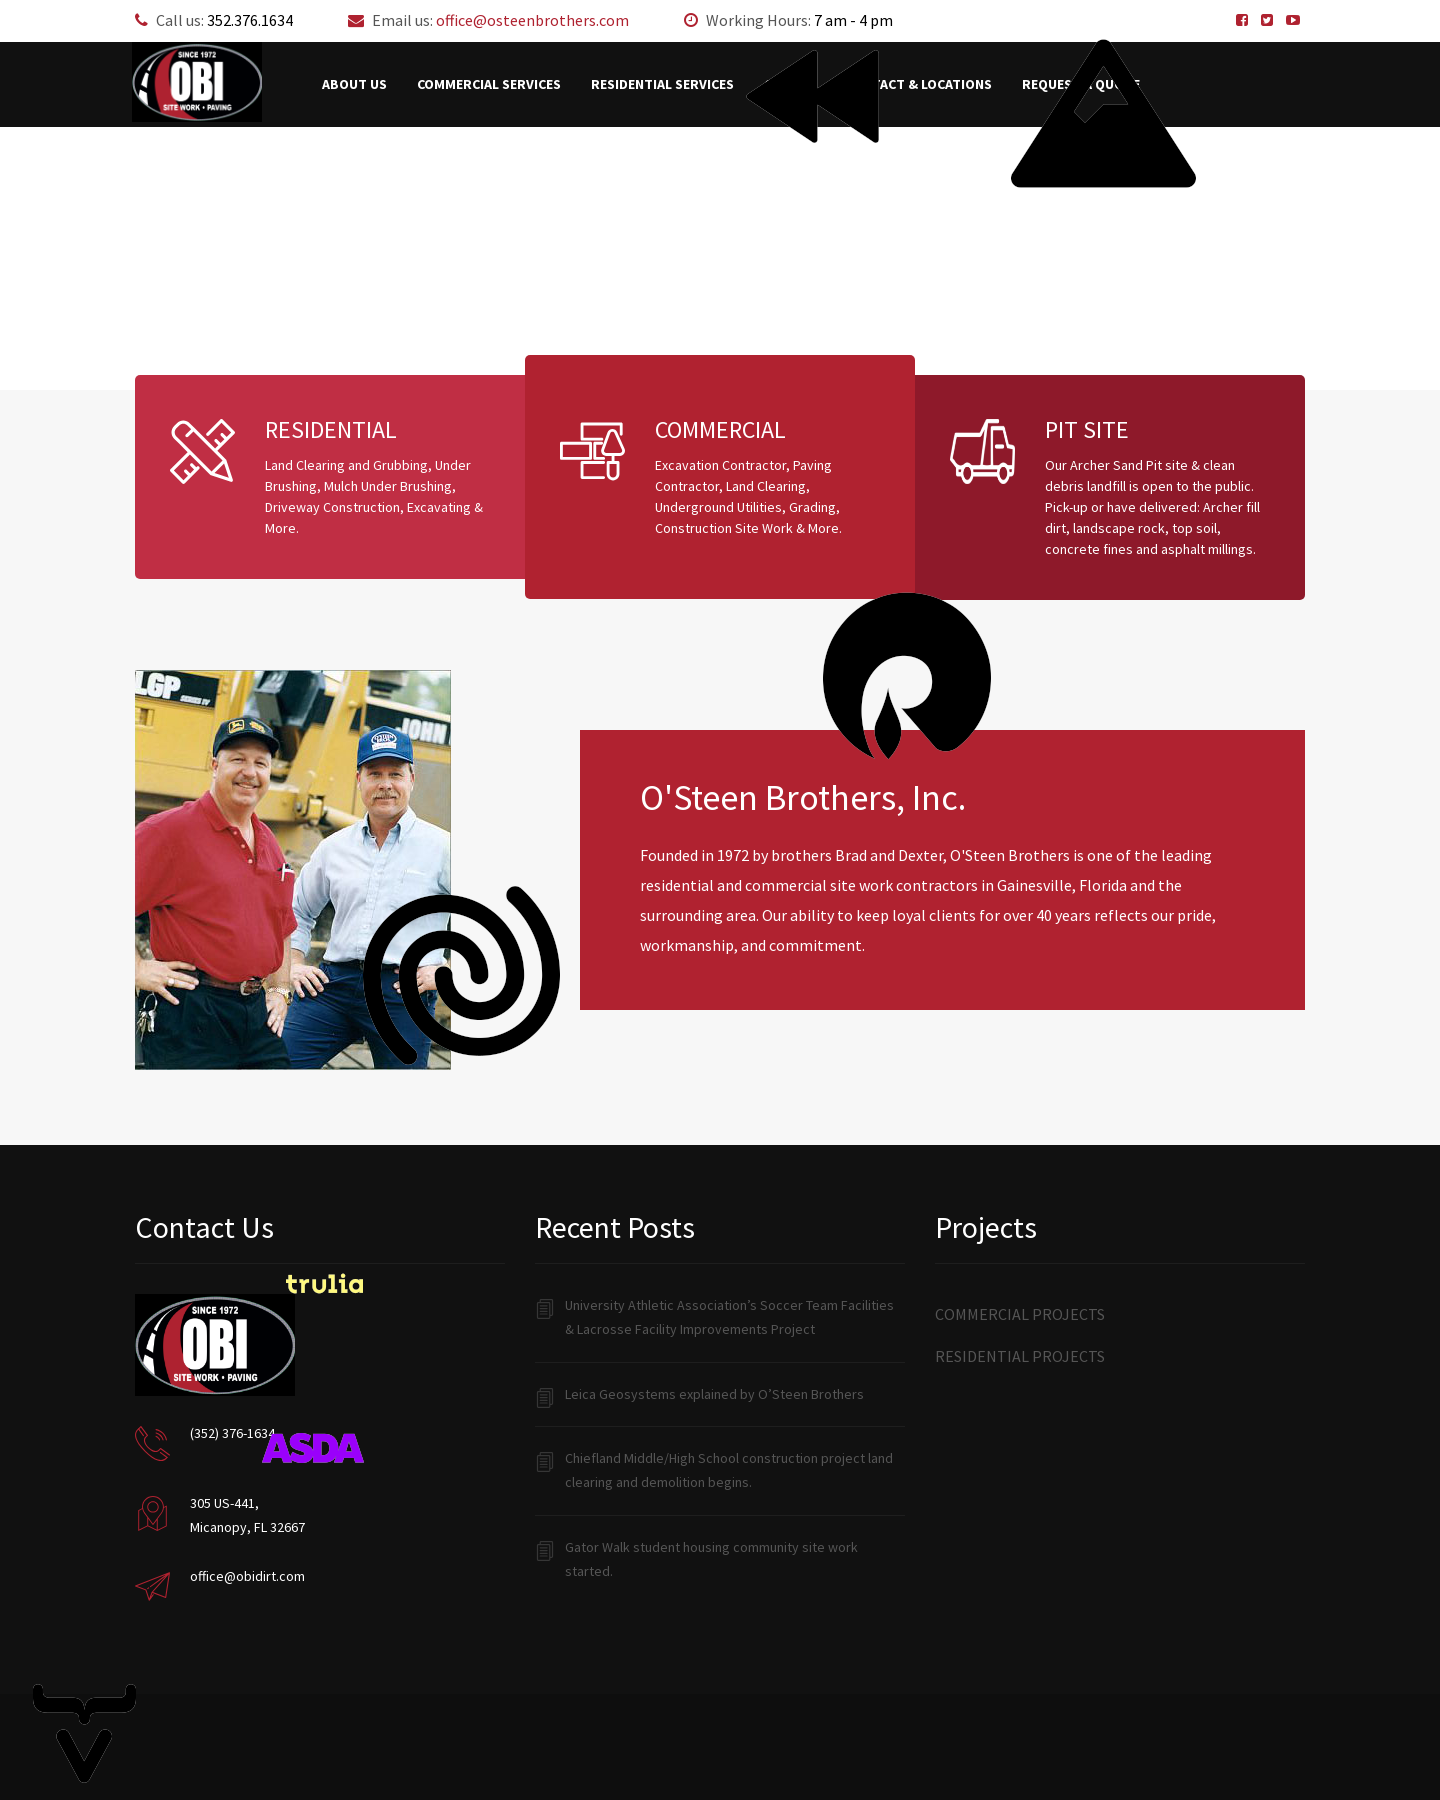  What do you see at coordinates (907, 676) in the screenshot?
I see `reliance industries limited company logo` at bounding box center [907, 676].